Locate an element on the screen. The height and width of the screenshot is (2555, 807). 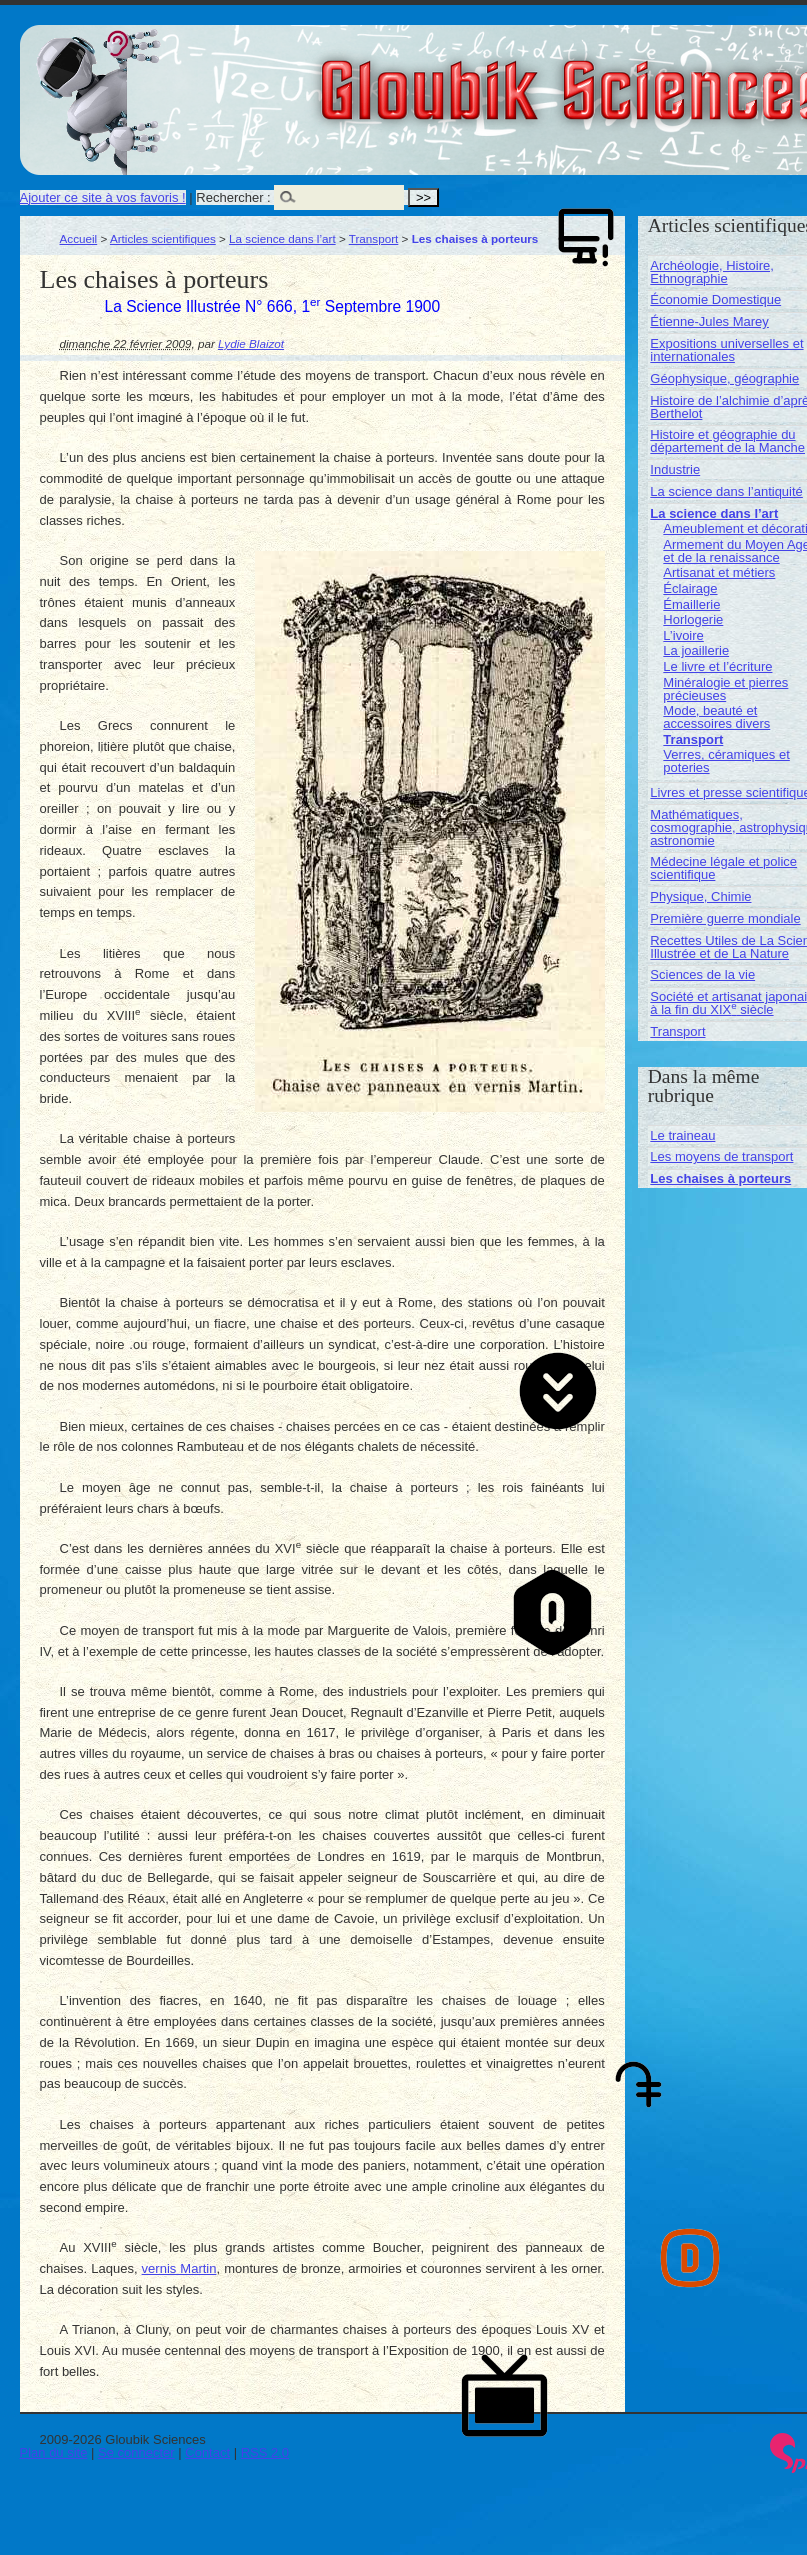
watch TV or video content is located at coordinates (504, 2400).